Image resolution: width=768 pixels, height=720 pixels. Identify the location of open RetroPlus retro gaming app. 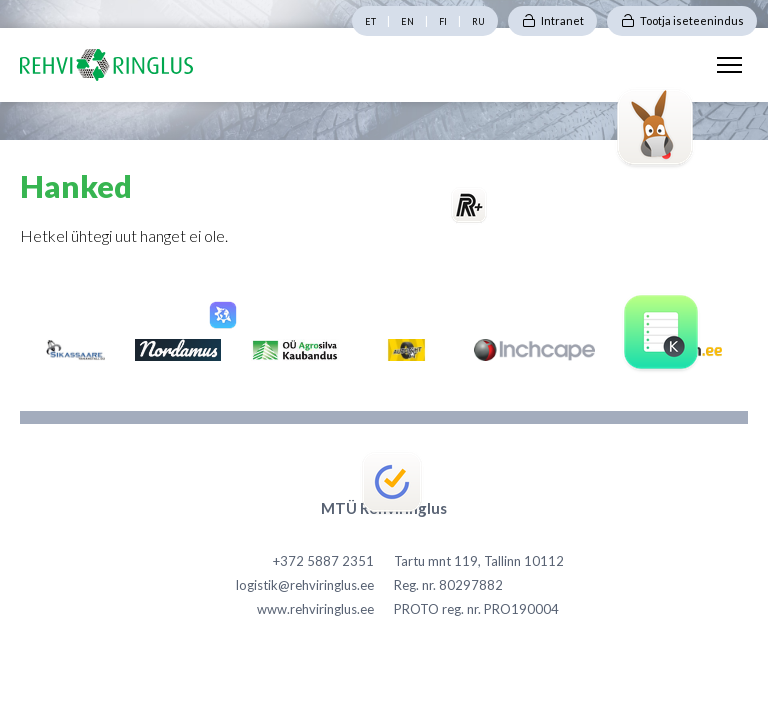
(469, 205).